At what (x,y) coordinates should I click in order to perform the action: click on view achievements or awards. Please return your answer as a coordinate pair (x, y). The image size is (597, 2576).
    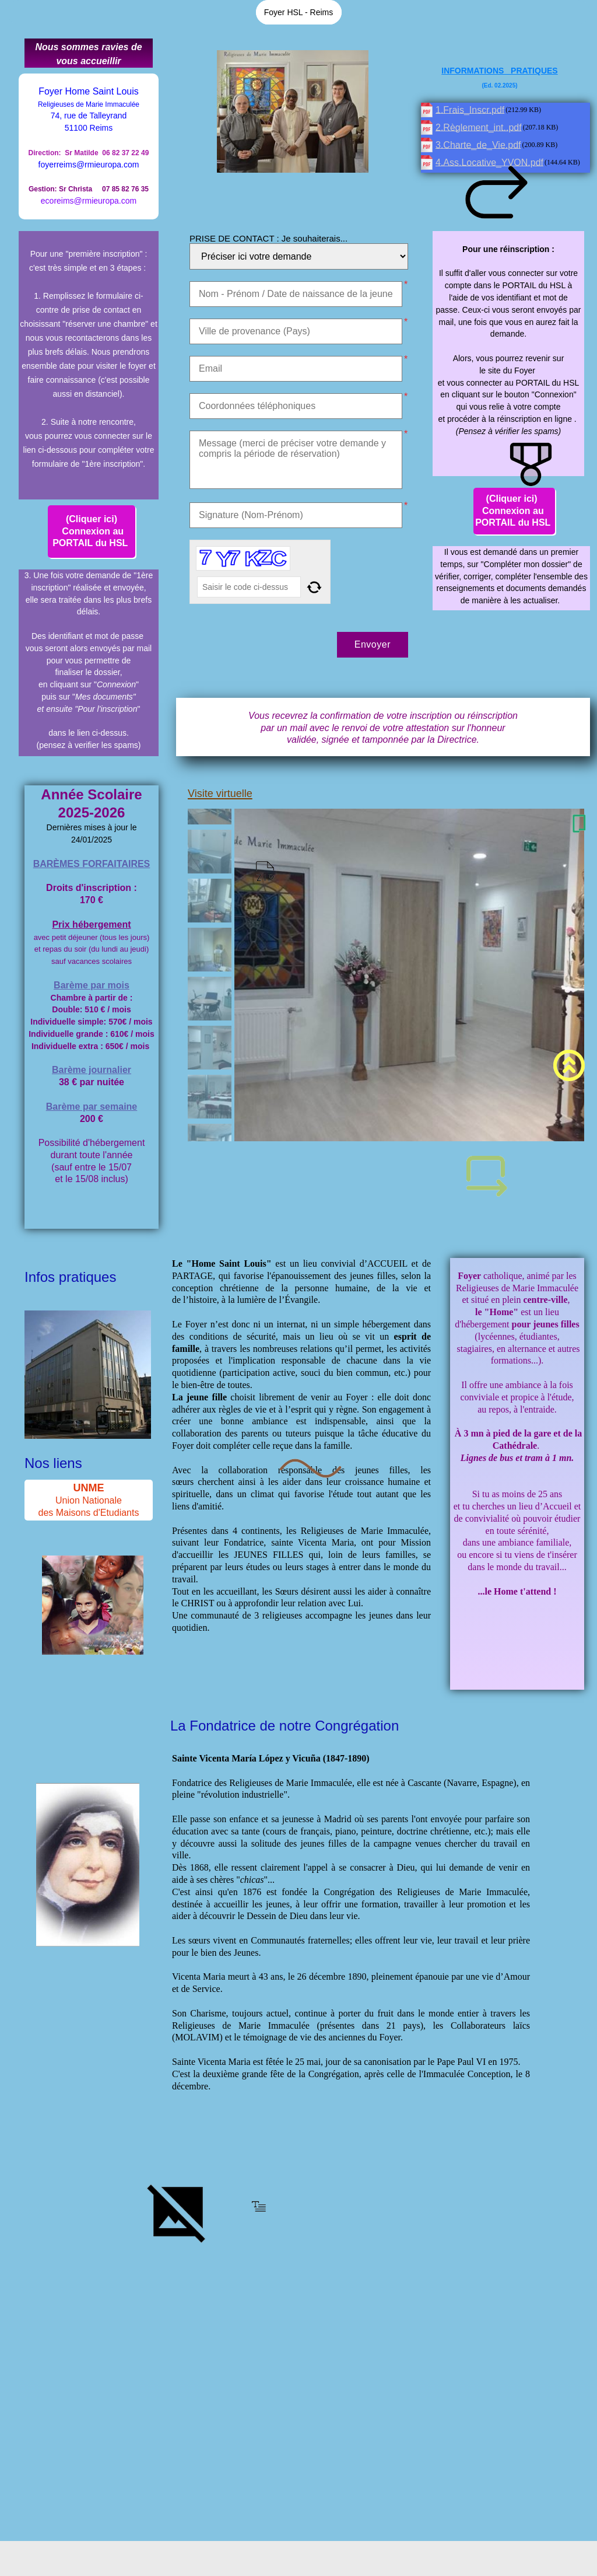
    Looking at the image, I should click on (531, 462).